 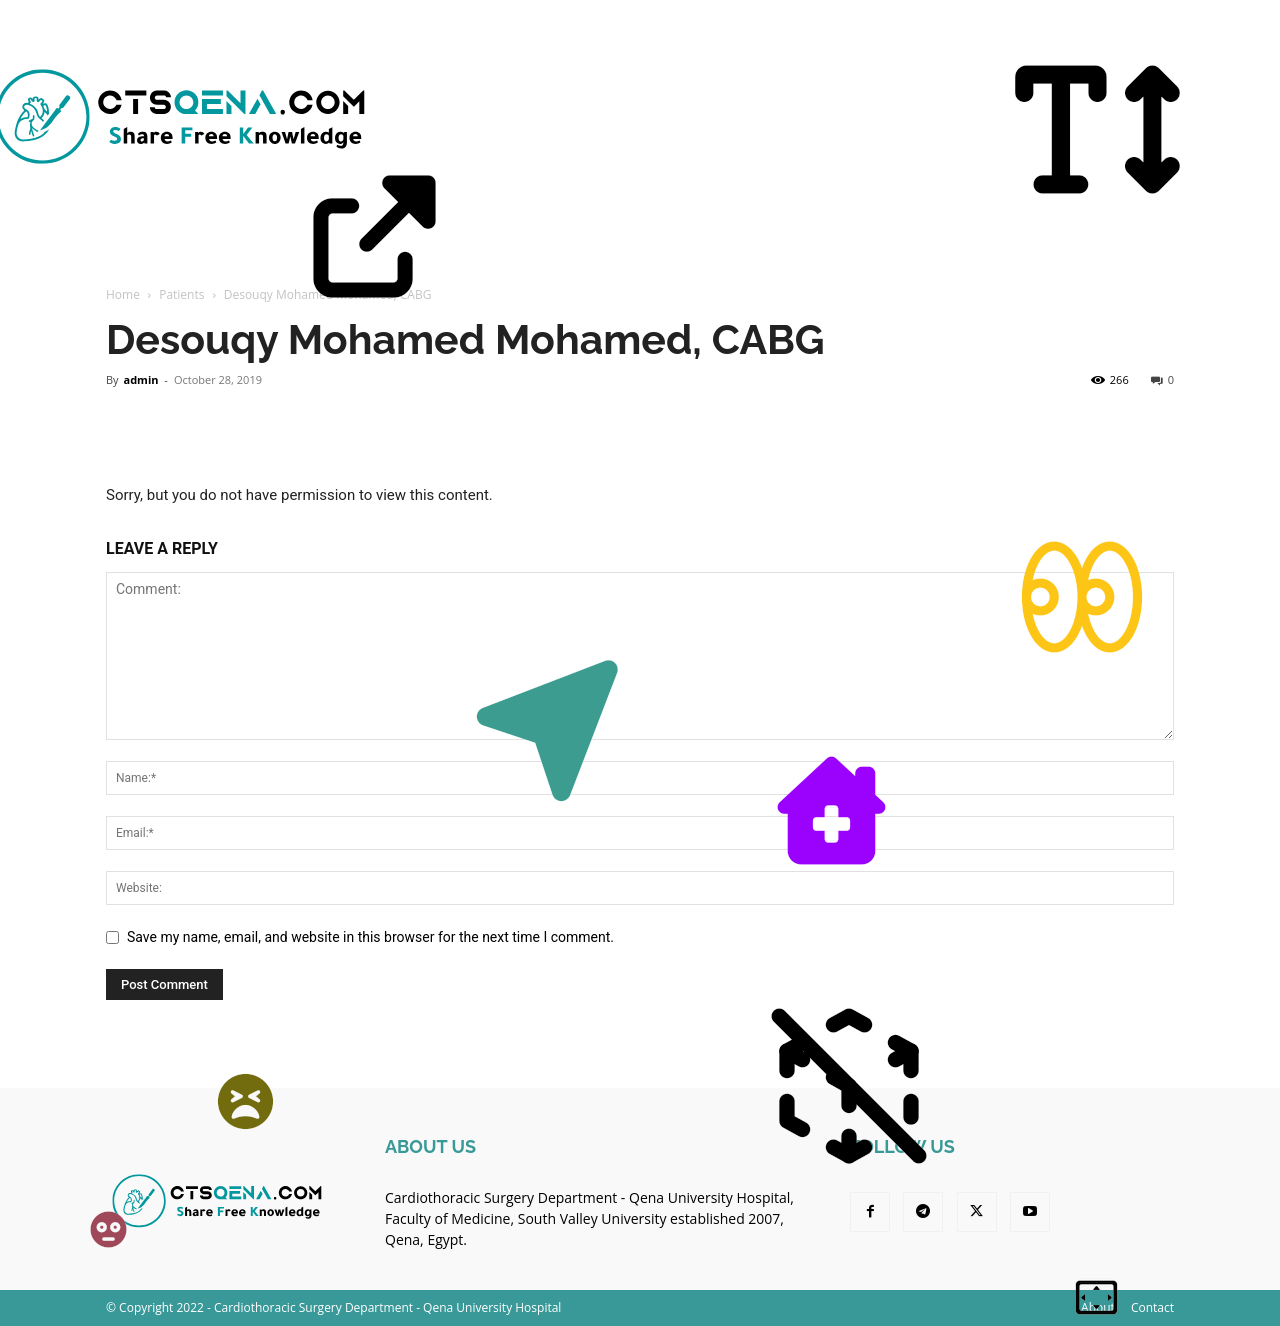 I want to click on indicates someone is viewing or watching, so click(x=1082, y=597).